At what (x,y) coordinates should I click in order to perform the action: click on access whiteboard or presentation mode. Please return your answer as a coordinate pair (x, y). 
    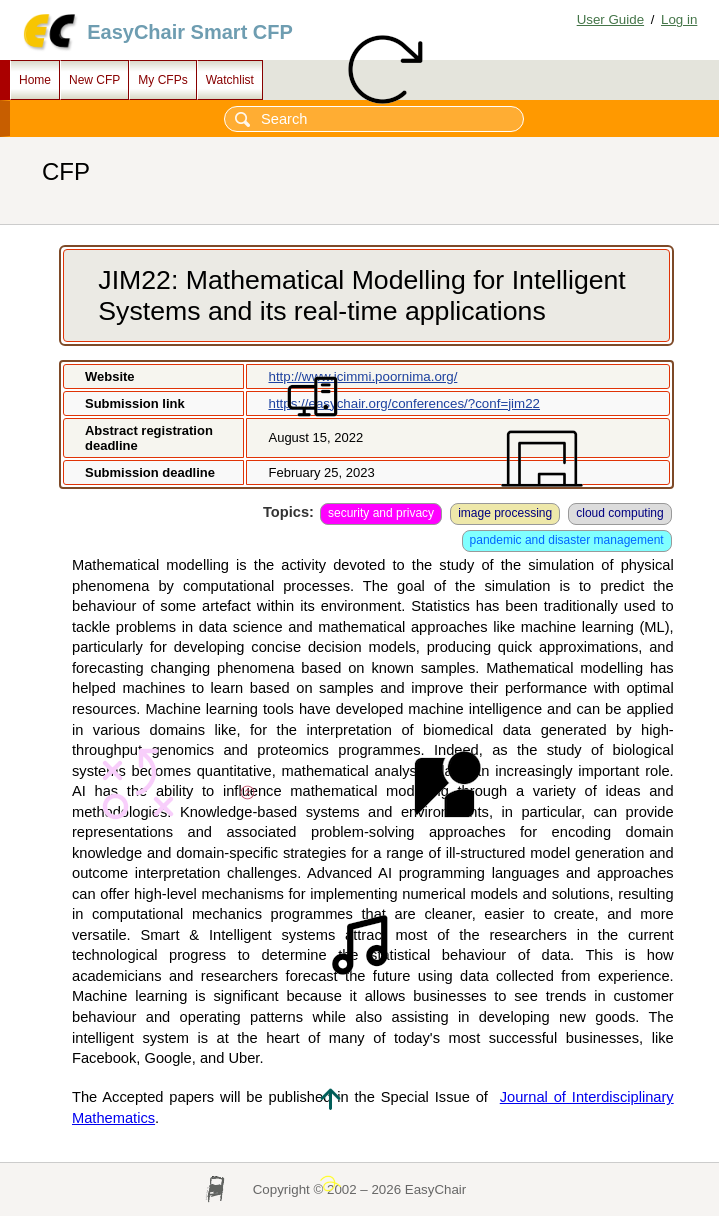
    Looking at the image, I should click on (542, 460).